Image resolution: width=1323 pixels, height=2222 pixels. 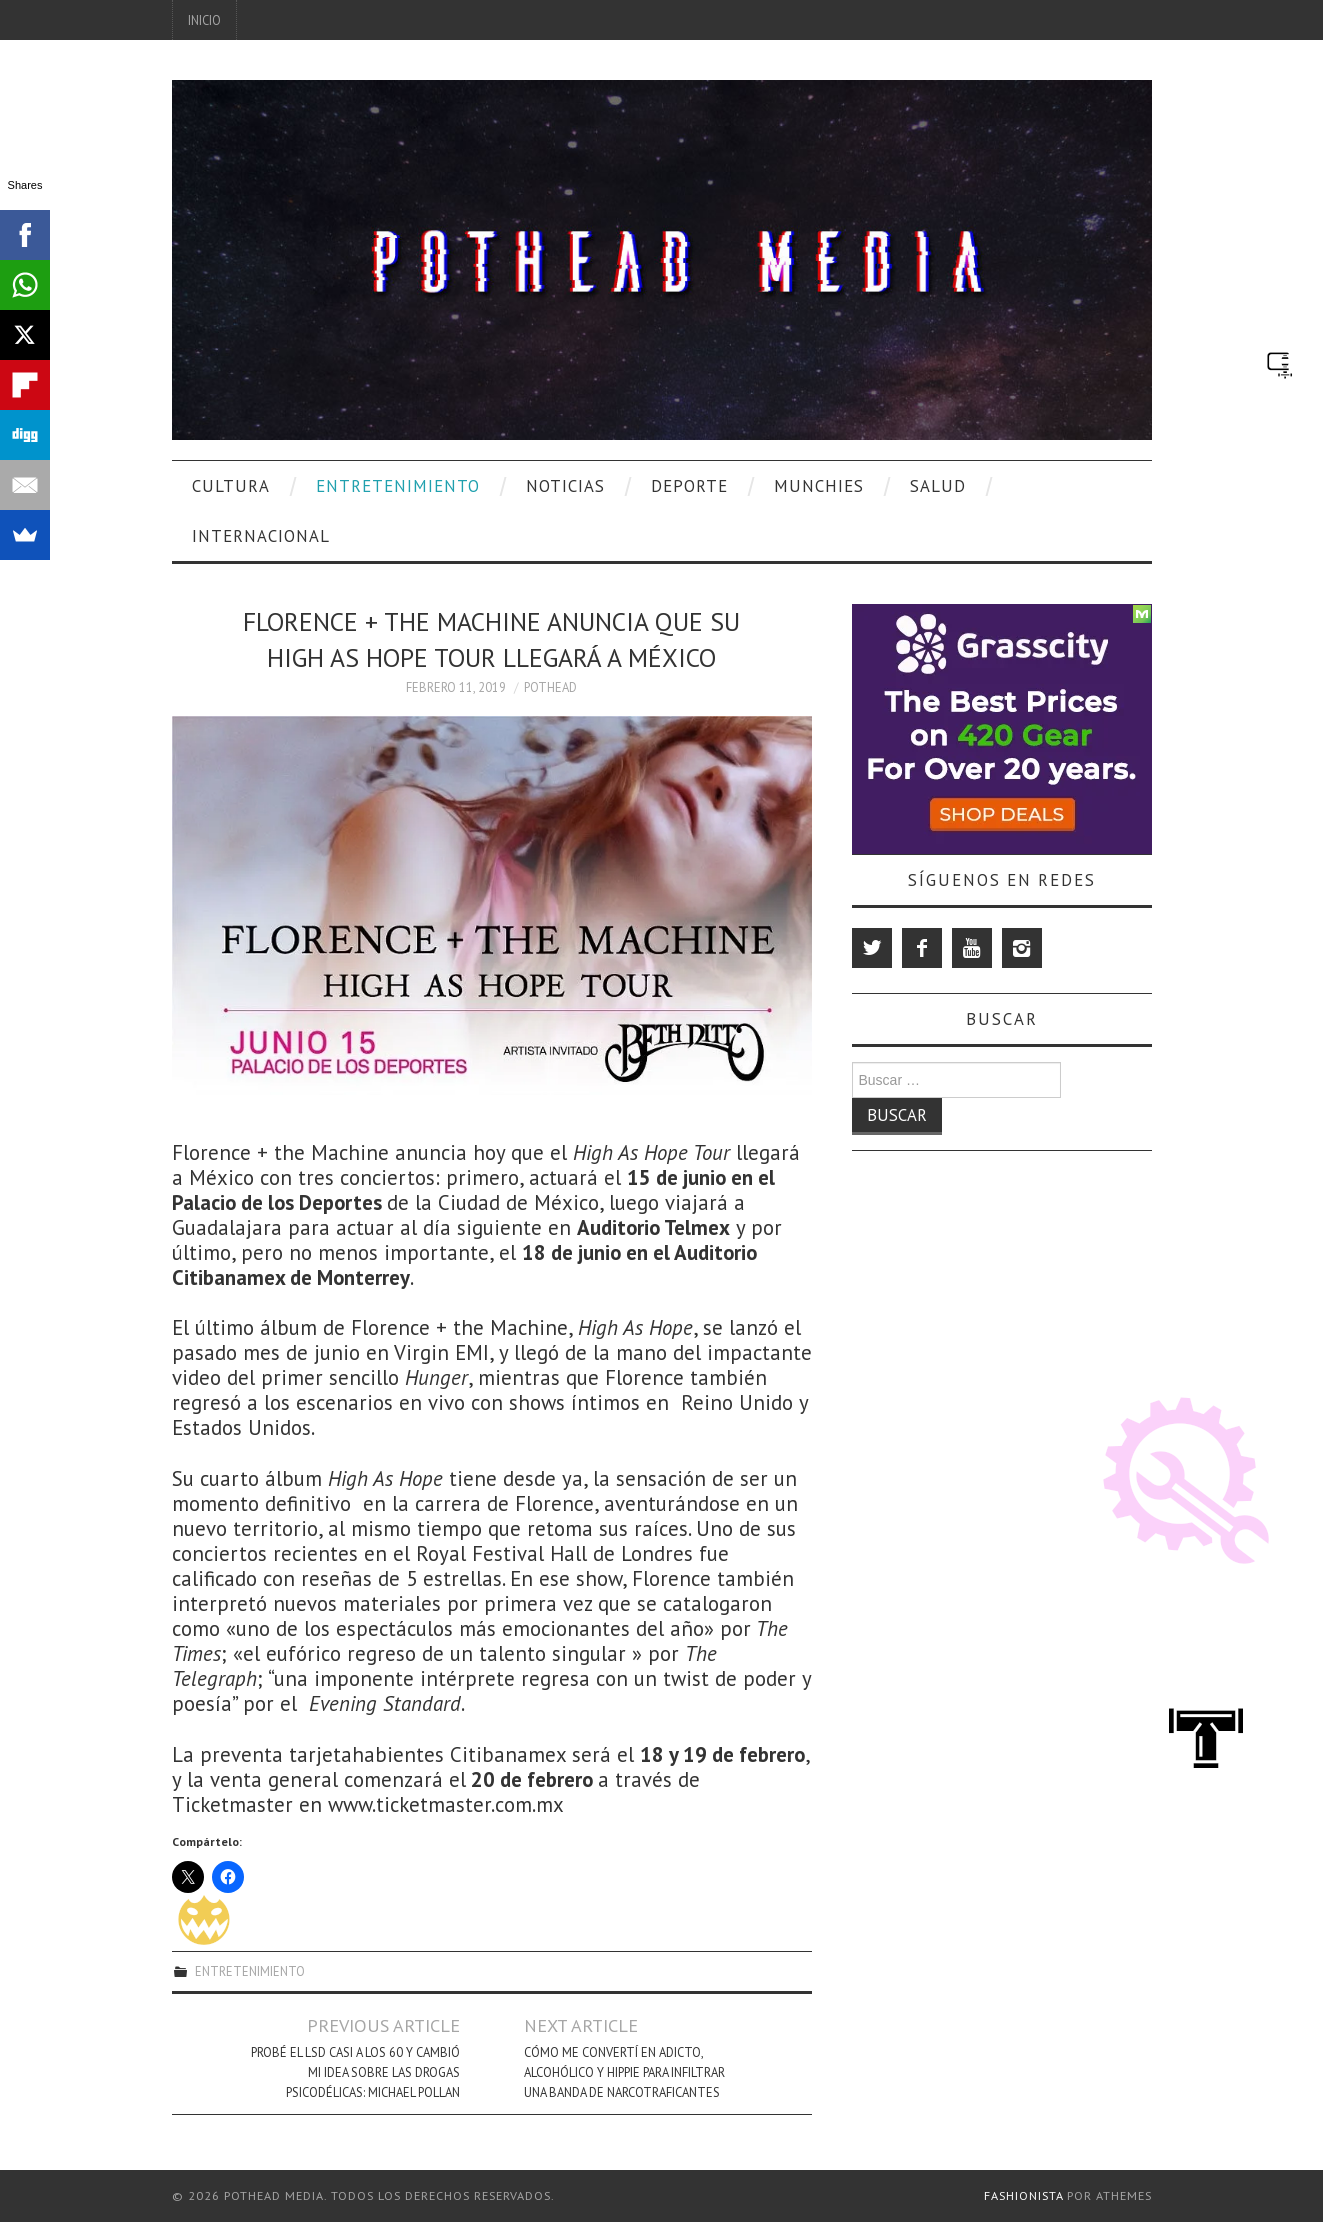 What do you see at coordinates (1186, 1480) in the screenshot?
I see `enable automatic repair or maintenance mode` at bounding box center [1186, 1480].